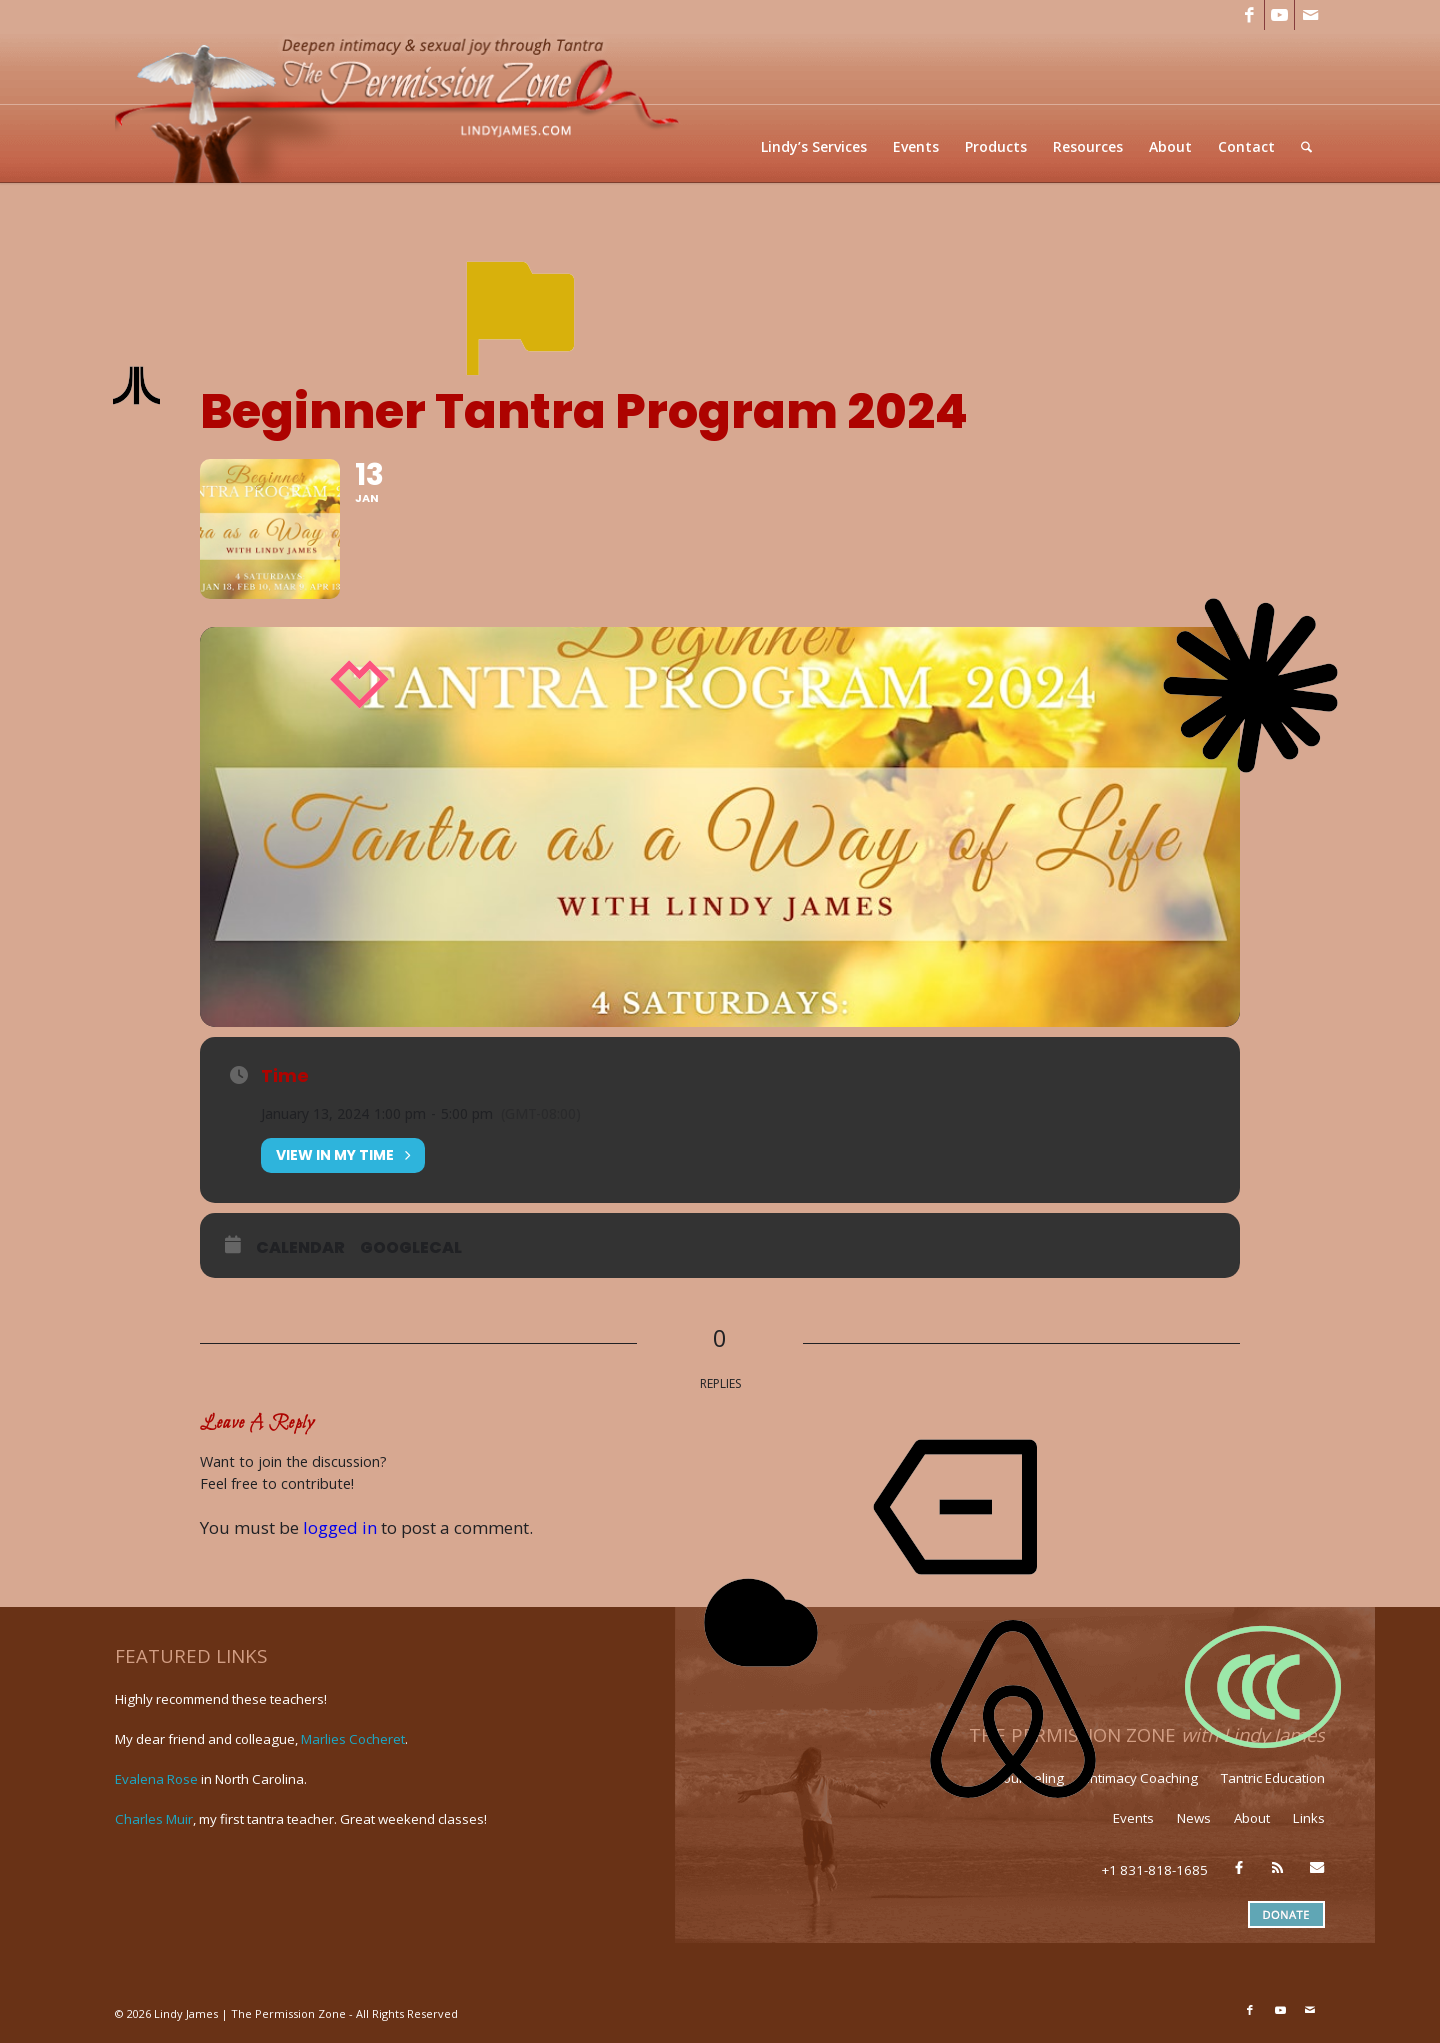  Describe the element at coordinates (136, 385) in the screenshot. I see `Atari brand logo` at that location.